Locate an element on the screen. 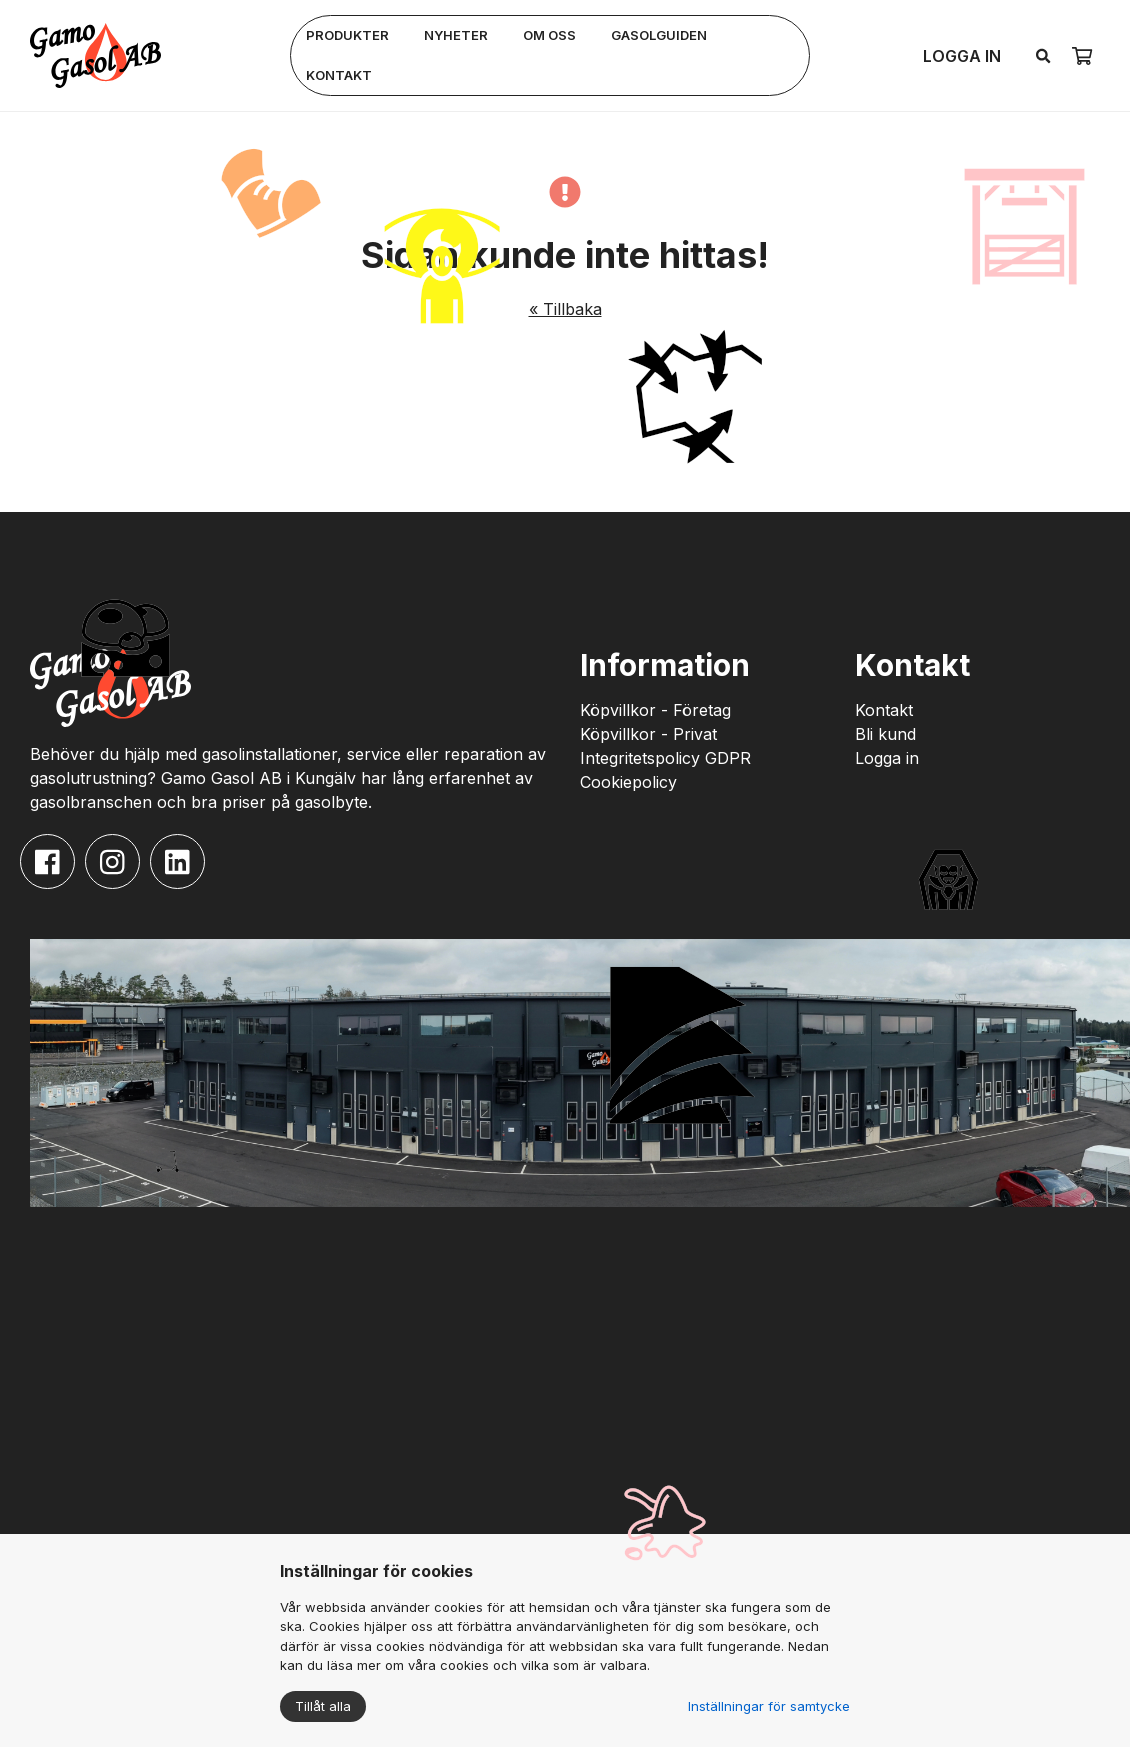  select kick scooter as transportation mode is located at coordinates (167, 1161).